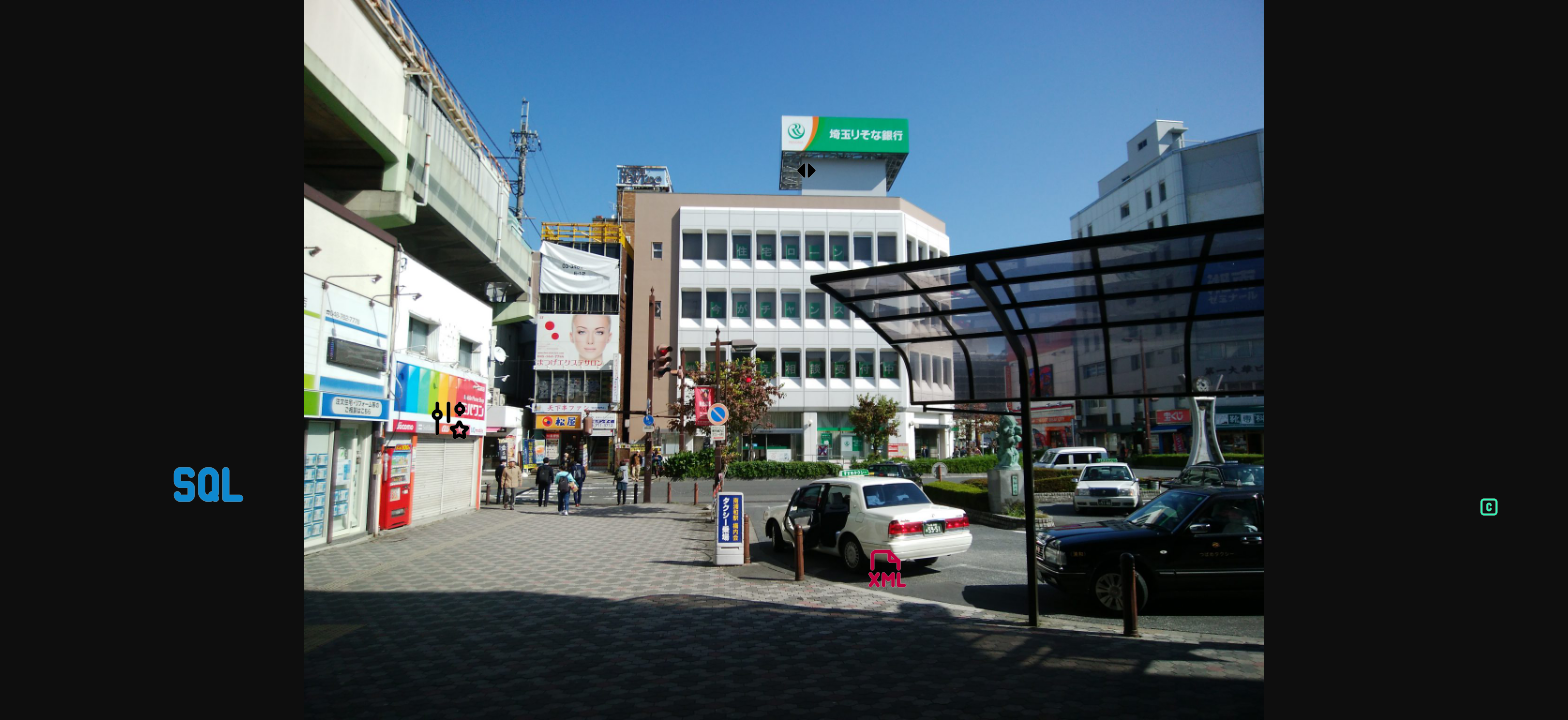  Describe the element at coordinates (885, 568) in the screenshot. I see `indicates an xml file type` at that location.